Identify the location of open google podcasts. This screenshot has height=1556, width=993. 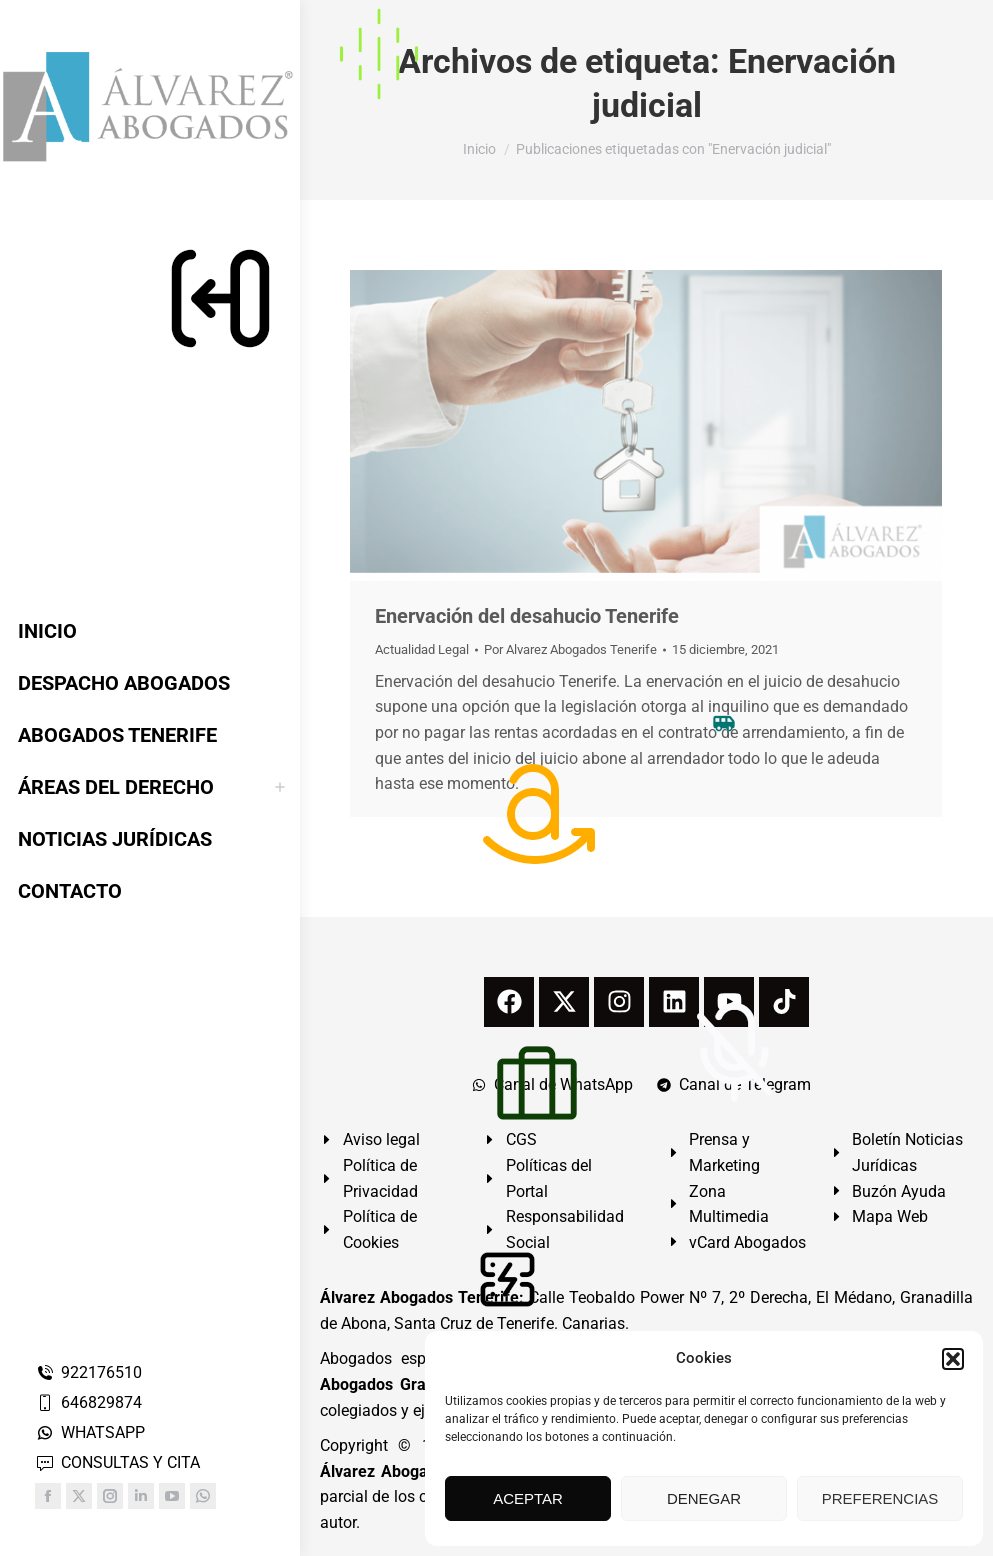
(379, 54).